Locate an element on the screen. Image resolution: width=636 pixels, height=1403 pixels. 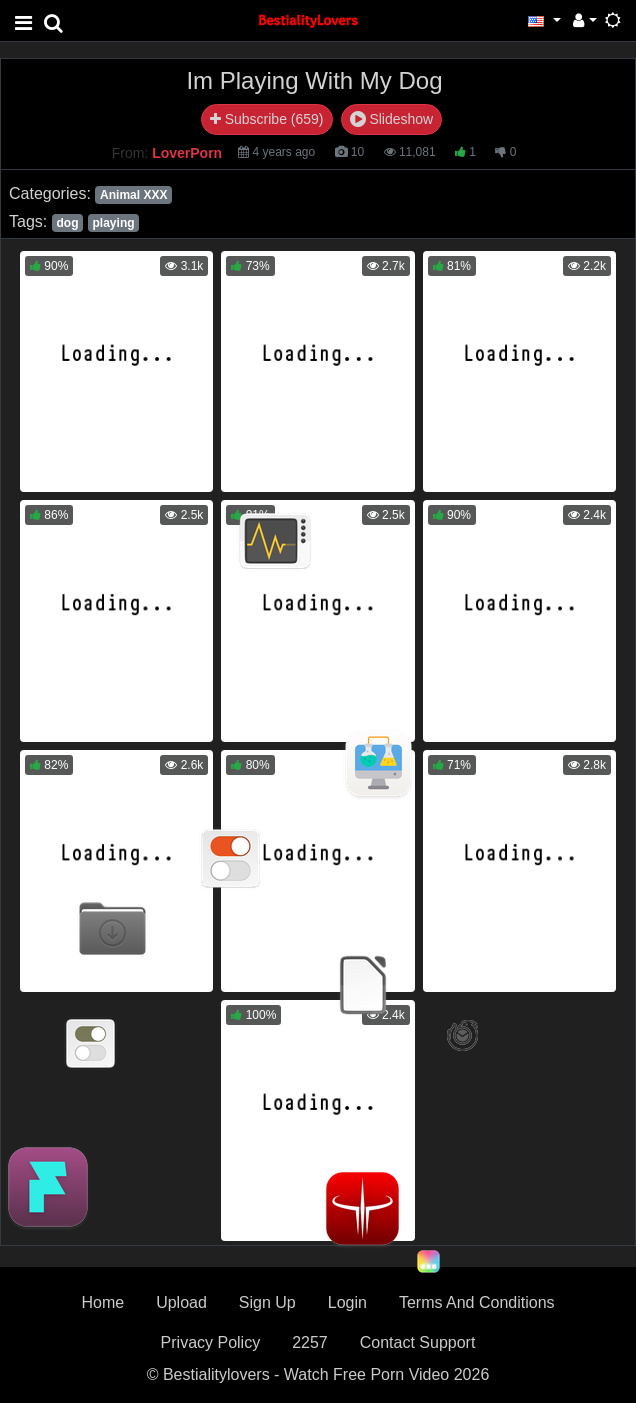
open formatlab application is located at coordinates (378, 763).